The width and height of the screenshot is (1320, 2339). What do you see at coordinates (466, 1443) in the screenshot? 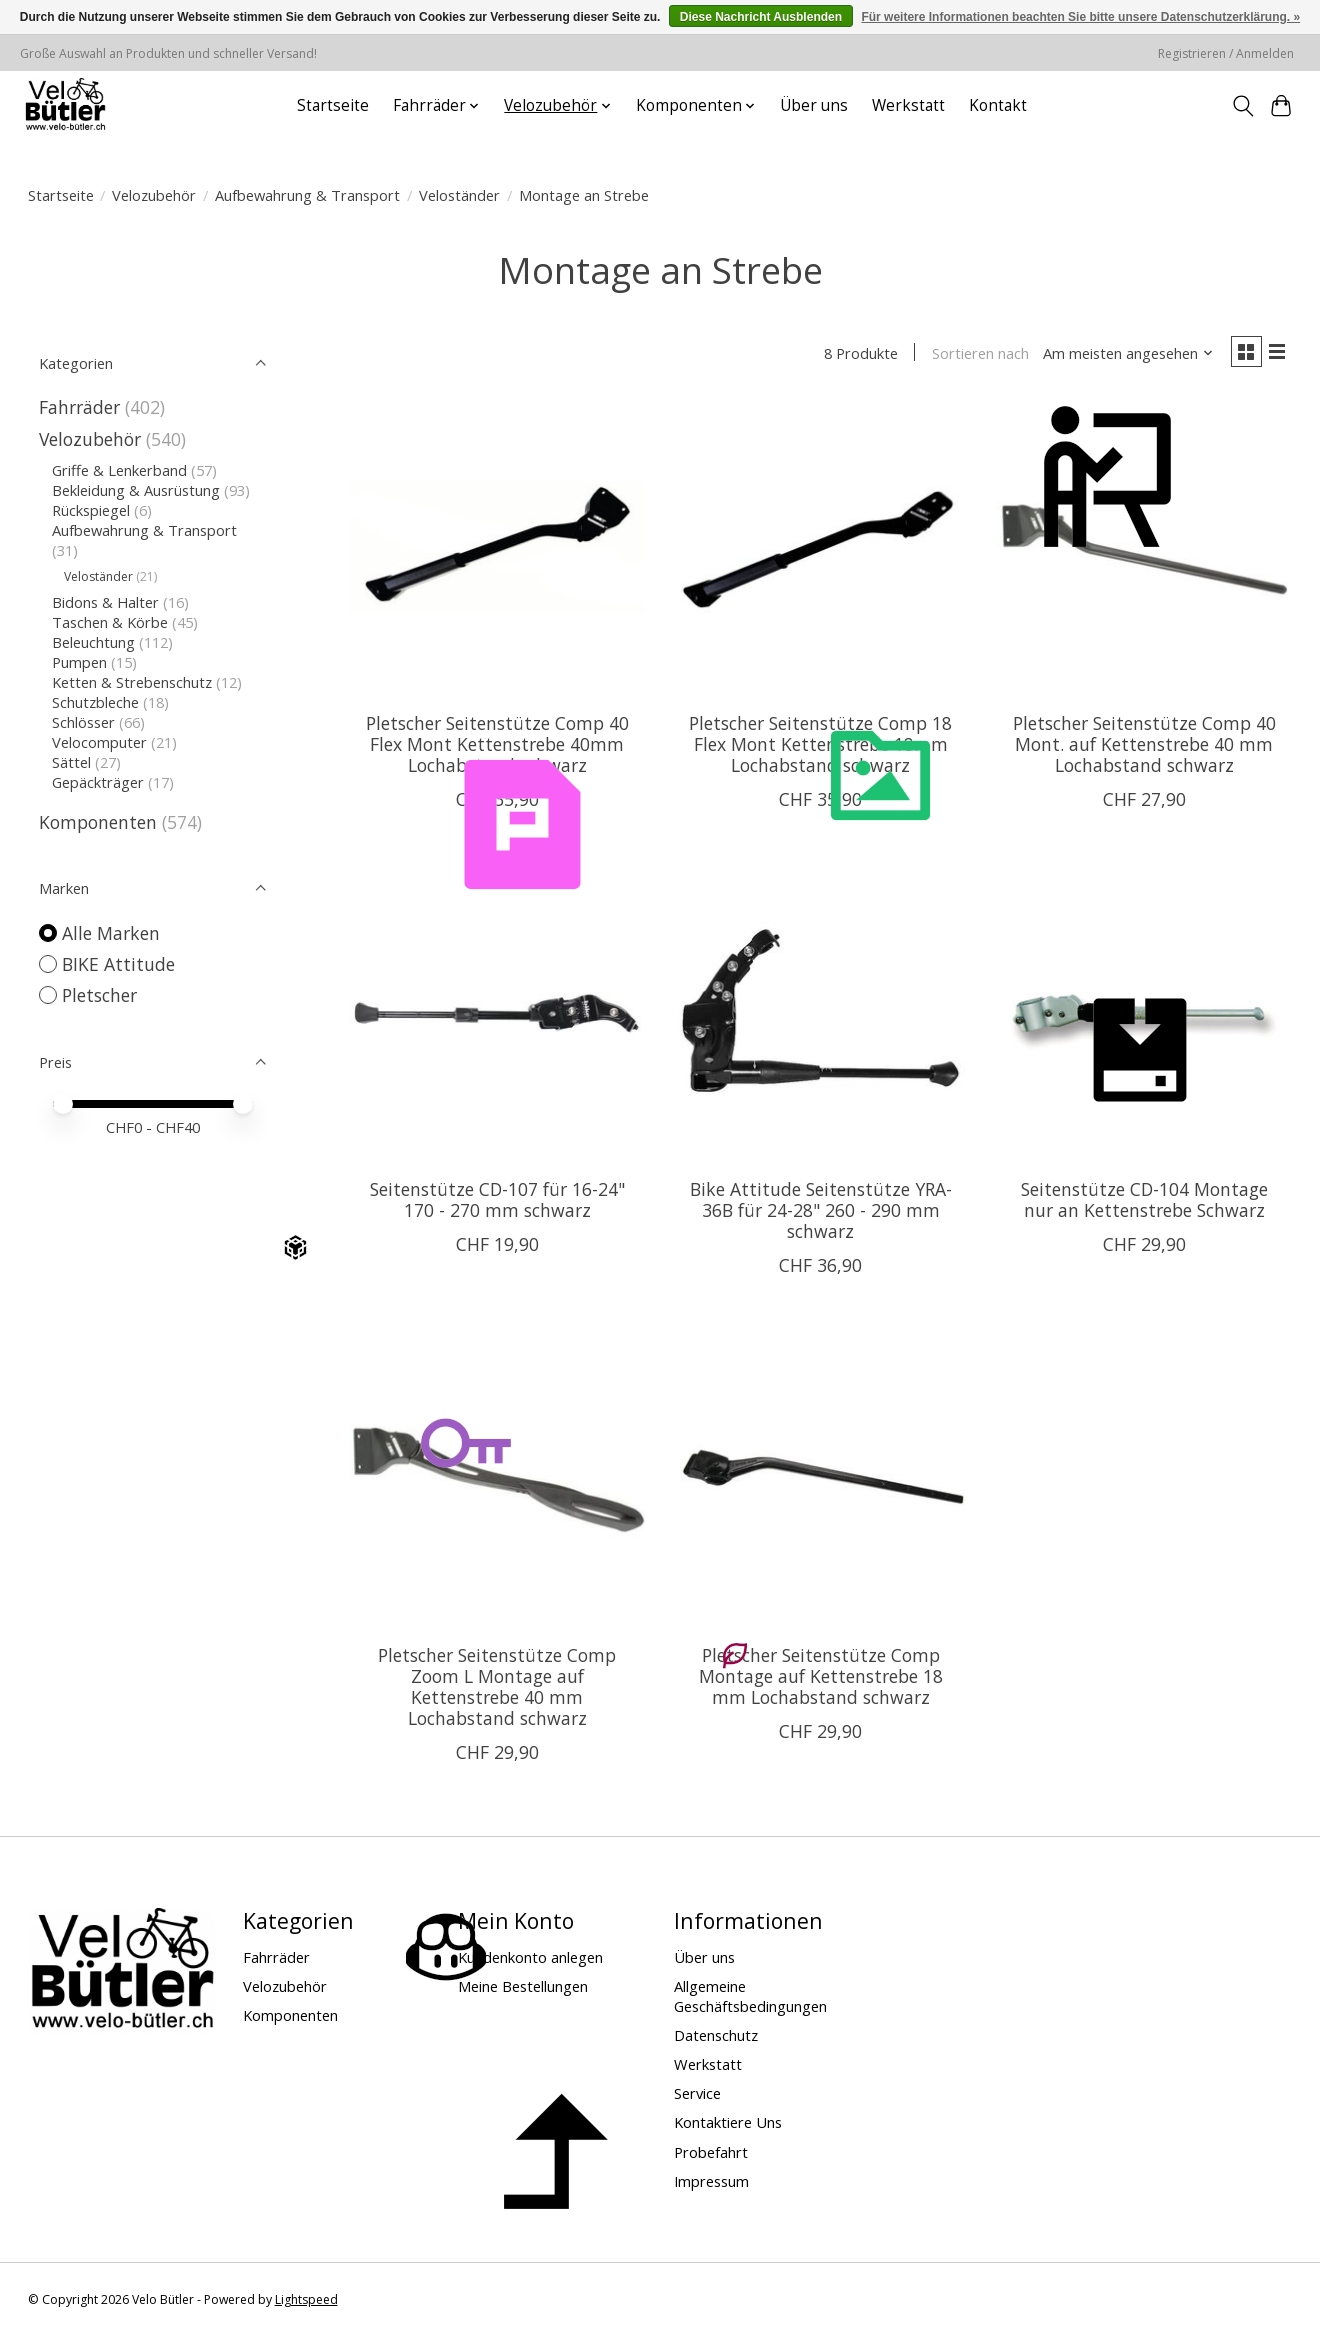
I see `access security or encryption settings` at bounding box center [466, 1443].